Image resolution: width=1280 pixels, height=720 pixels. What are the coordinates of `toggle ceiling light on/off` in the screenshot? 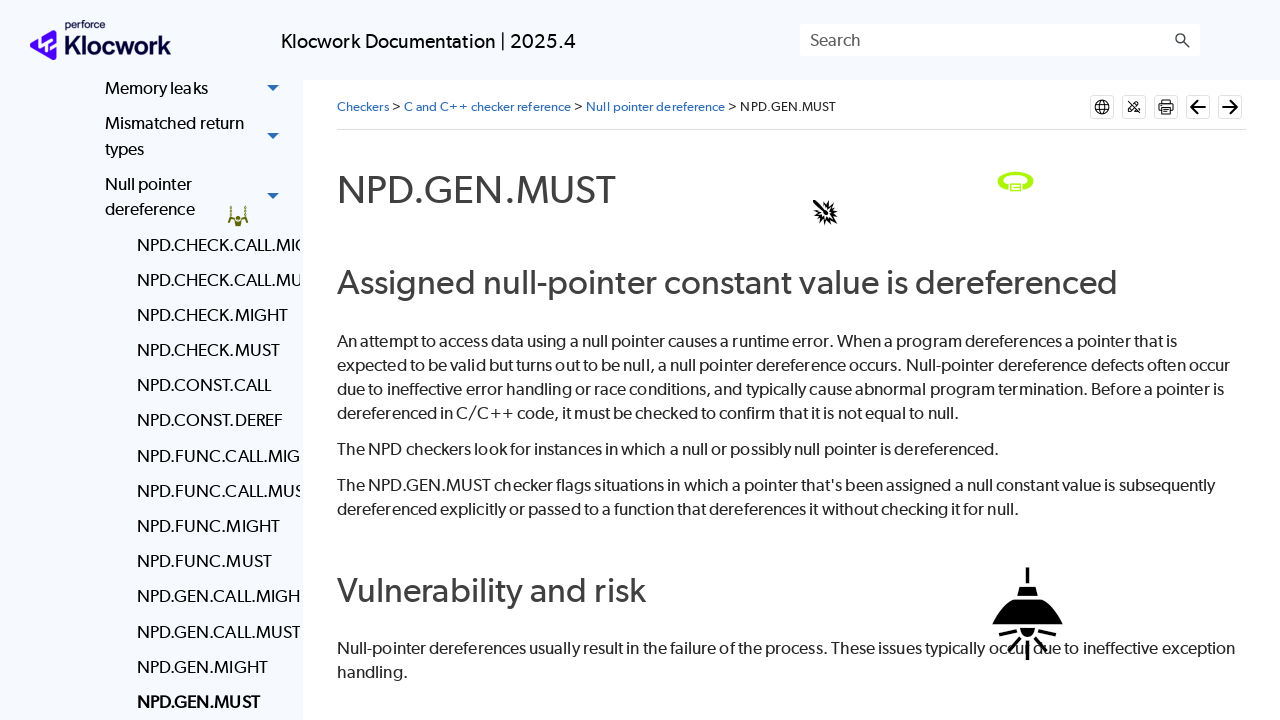 It's located at (1027, 613).